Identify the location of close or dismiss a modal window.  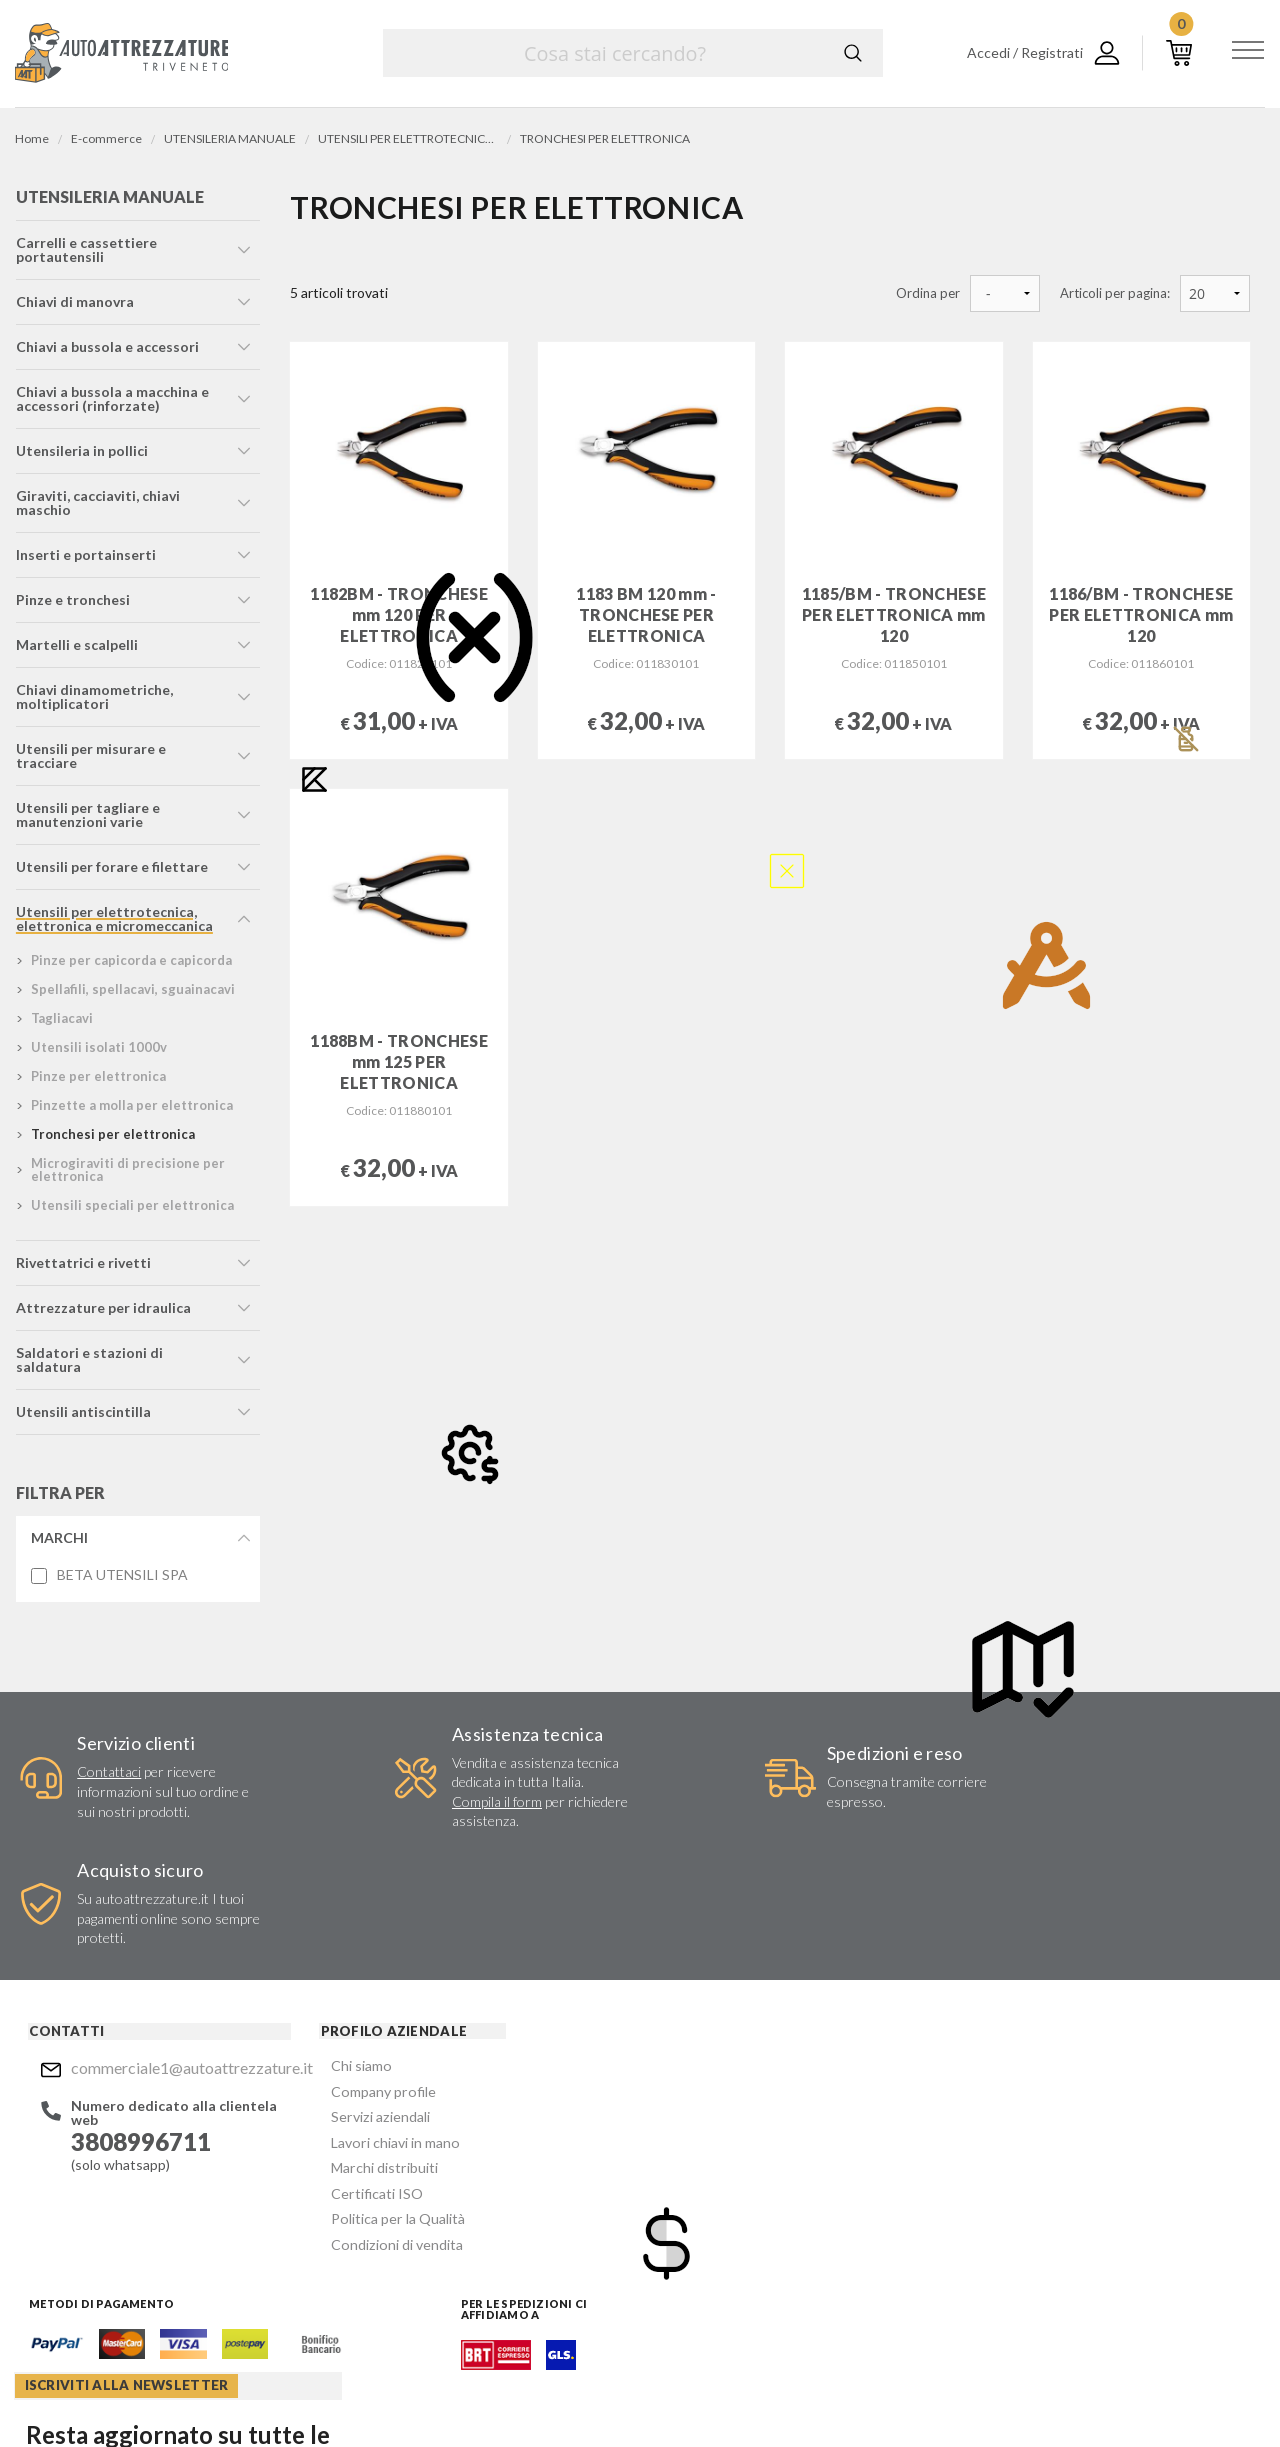
(787, 871).